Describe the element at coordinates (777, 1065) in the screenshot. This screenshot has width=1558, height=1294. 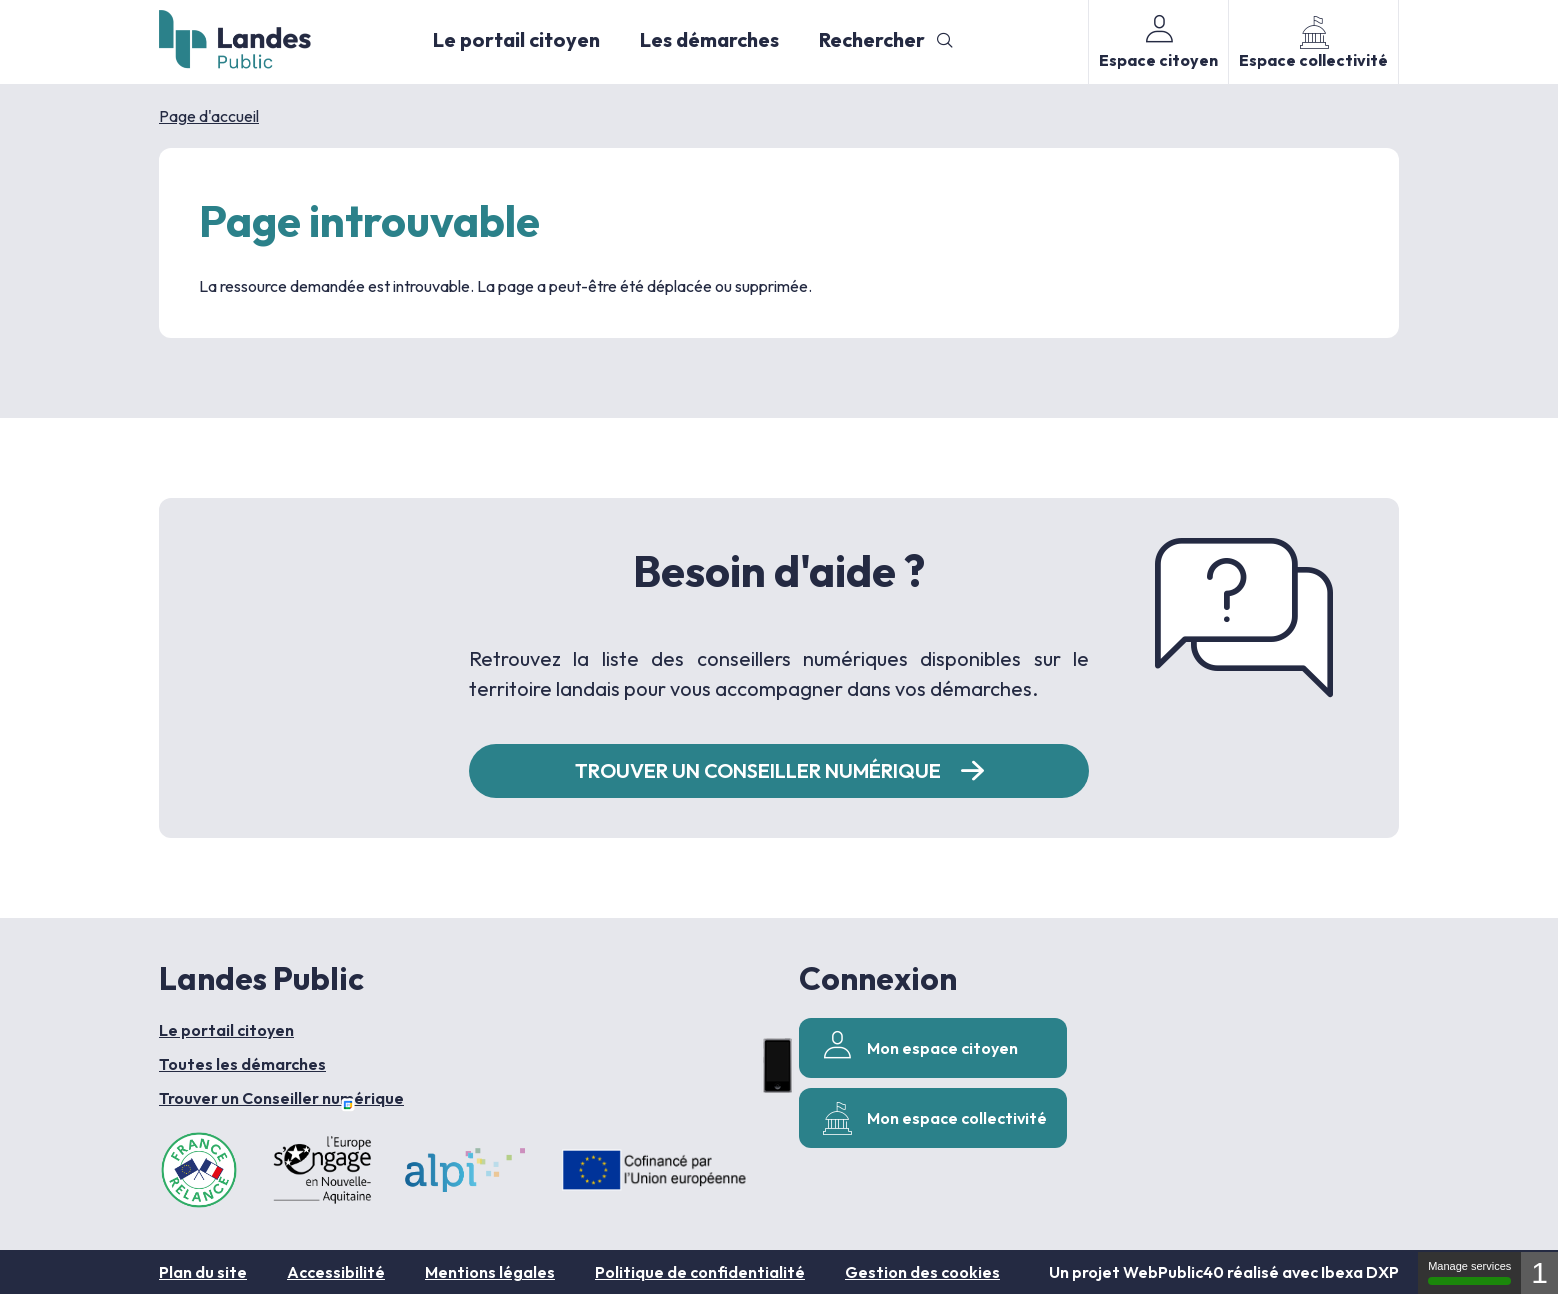
I see `iPod nano device in space gray` at that location.